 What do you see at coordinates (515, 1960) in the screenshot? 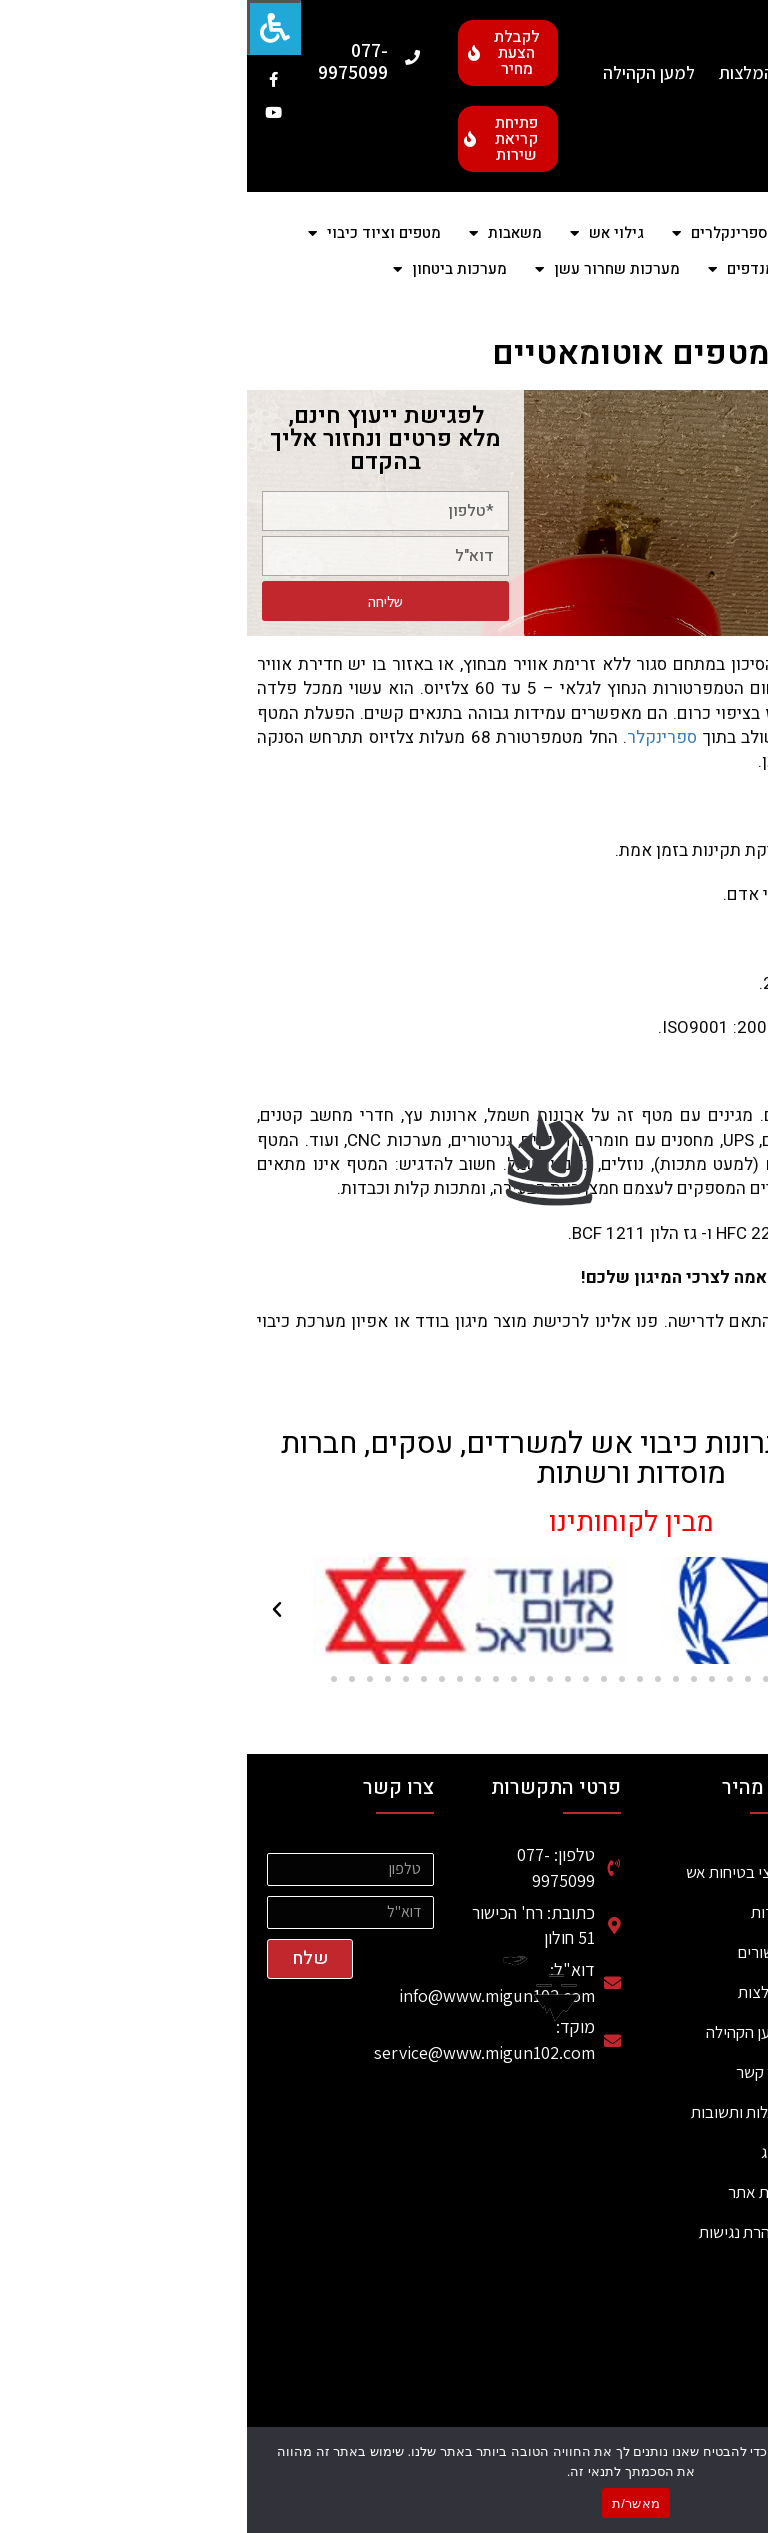
I see `request or receive an item` at bounding box center [515, 1960].